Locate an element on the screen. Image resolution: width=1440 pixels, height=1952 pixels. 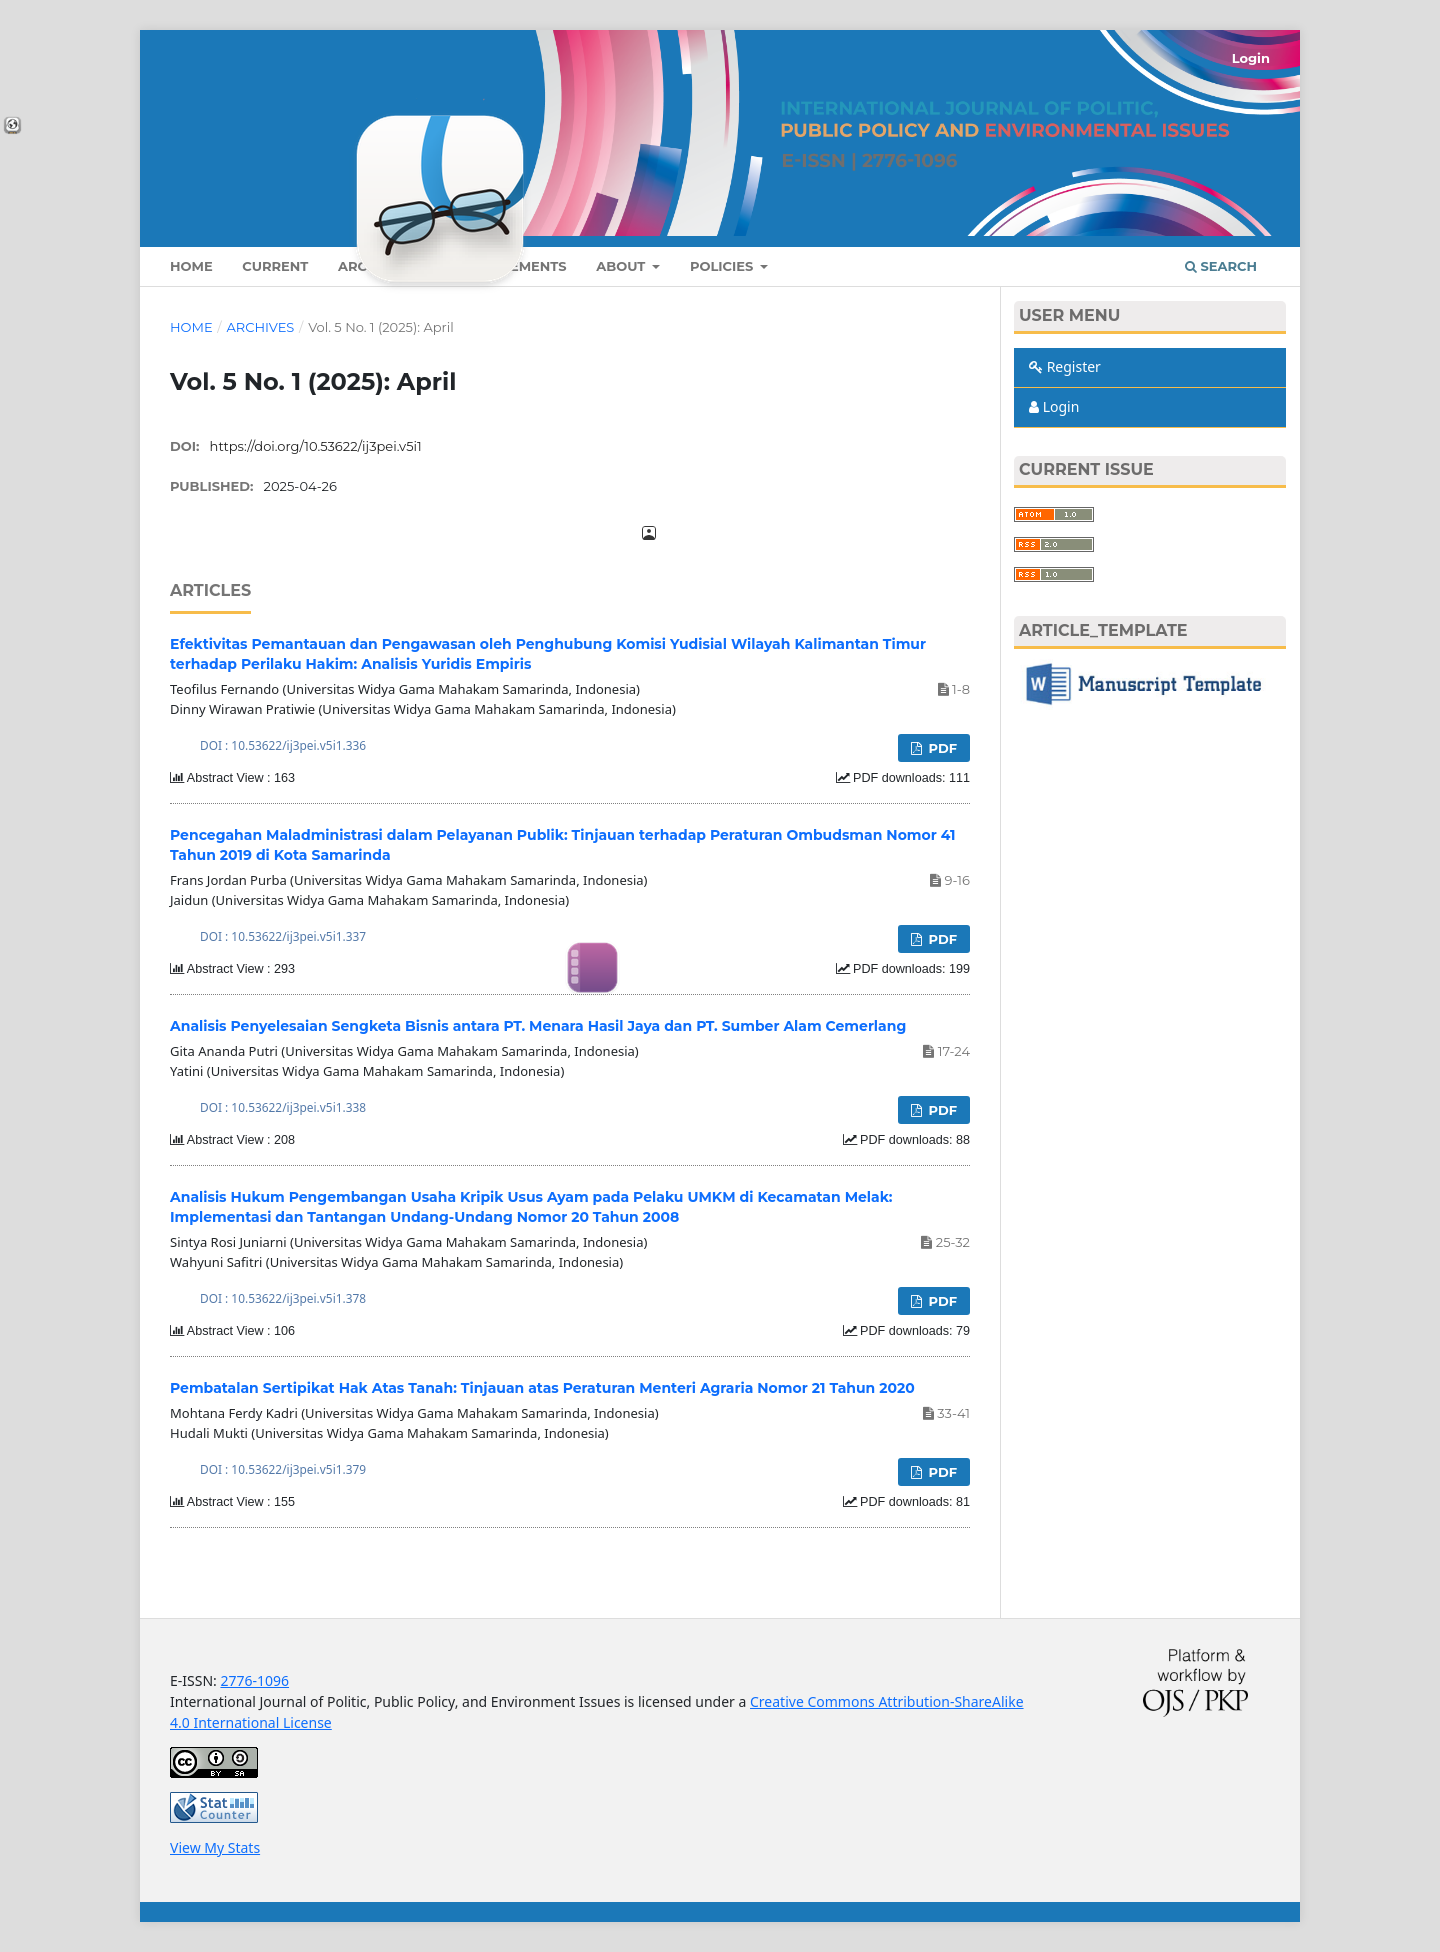
configure iSCSI network storage settings is located at coordinates (12, 125).